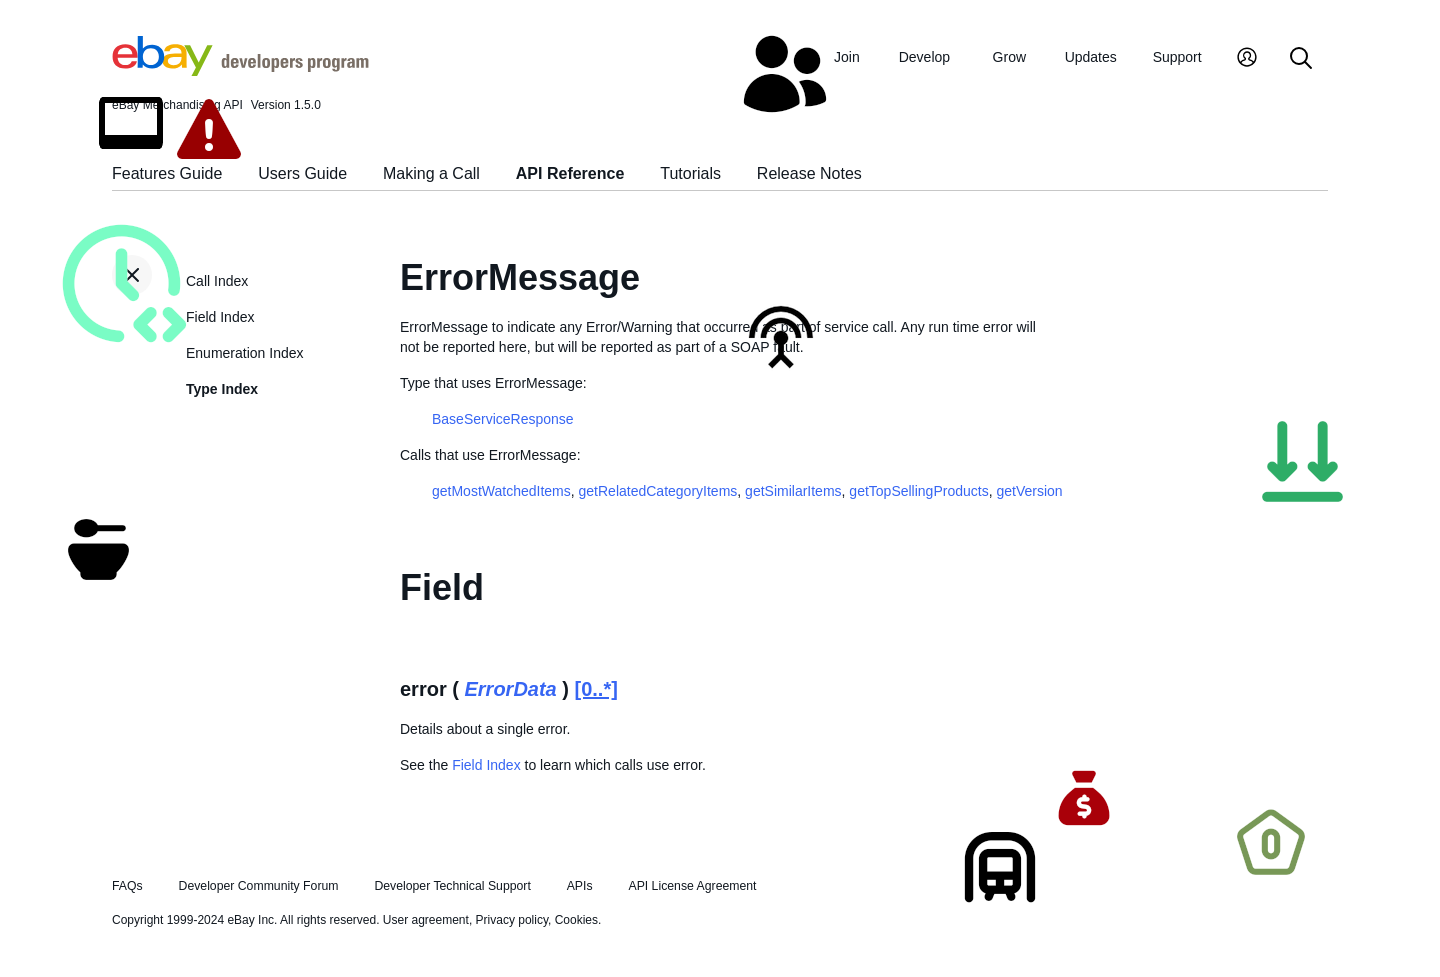 Image resolution: width=1440 pixels, height=977 pixels. What do you see at coordinates (1084, 798) in the screenshot?
I see `view your earnings or balance` at bounding box center [1084, 798].